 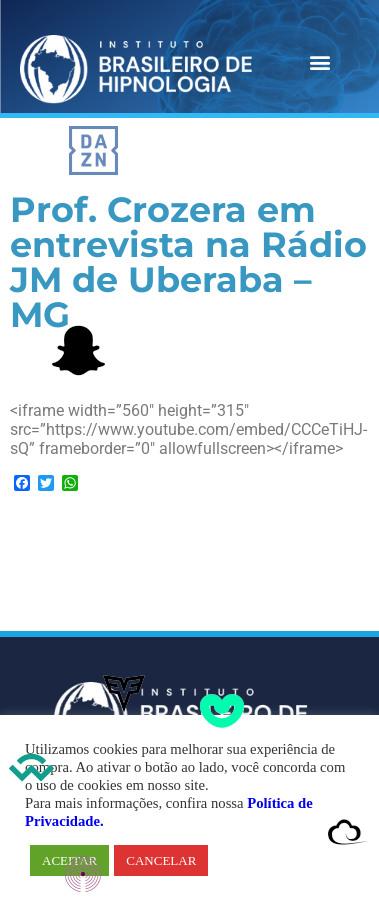 What do you see at coordinates (83, 874) in the screenshot?
I see `iBeacon bluetooth proximity technology logo` at bounding box center [83, 874].